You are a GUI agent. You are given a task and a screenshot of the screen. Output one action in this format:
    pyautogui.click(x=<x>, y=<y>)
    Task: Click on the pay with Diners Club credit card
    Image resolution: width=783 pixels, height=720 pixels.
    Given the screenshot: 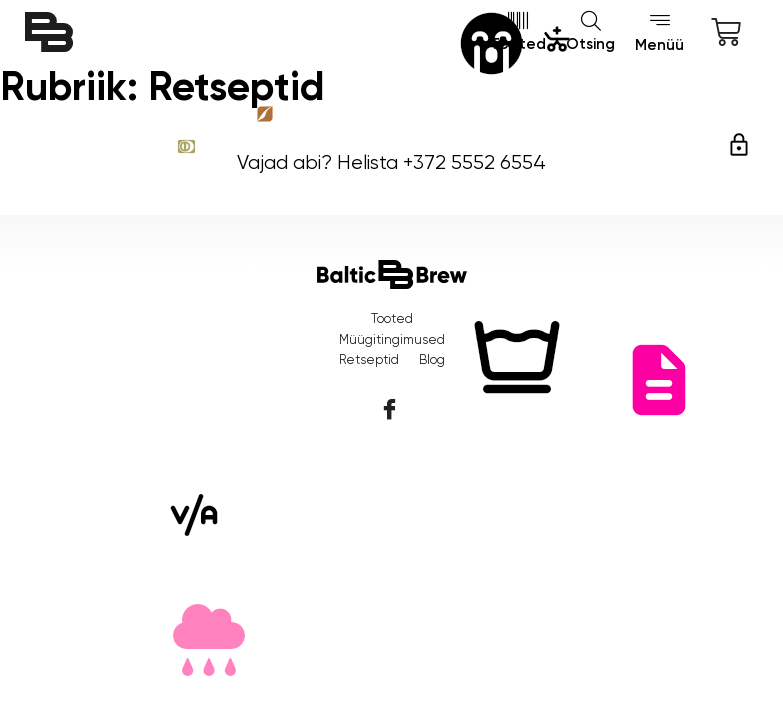 What is the action you would take?
    pyautogui.click(x=186, y=146)
    